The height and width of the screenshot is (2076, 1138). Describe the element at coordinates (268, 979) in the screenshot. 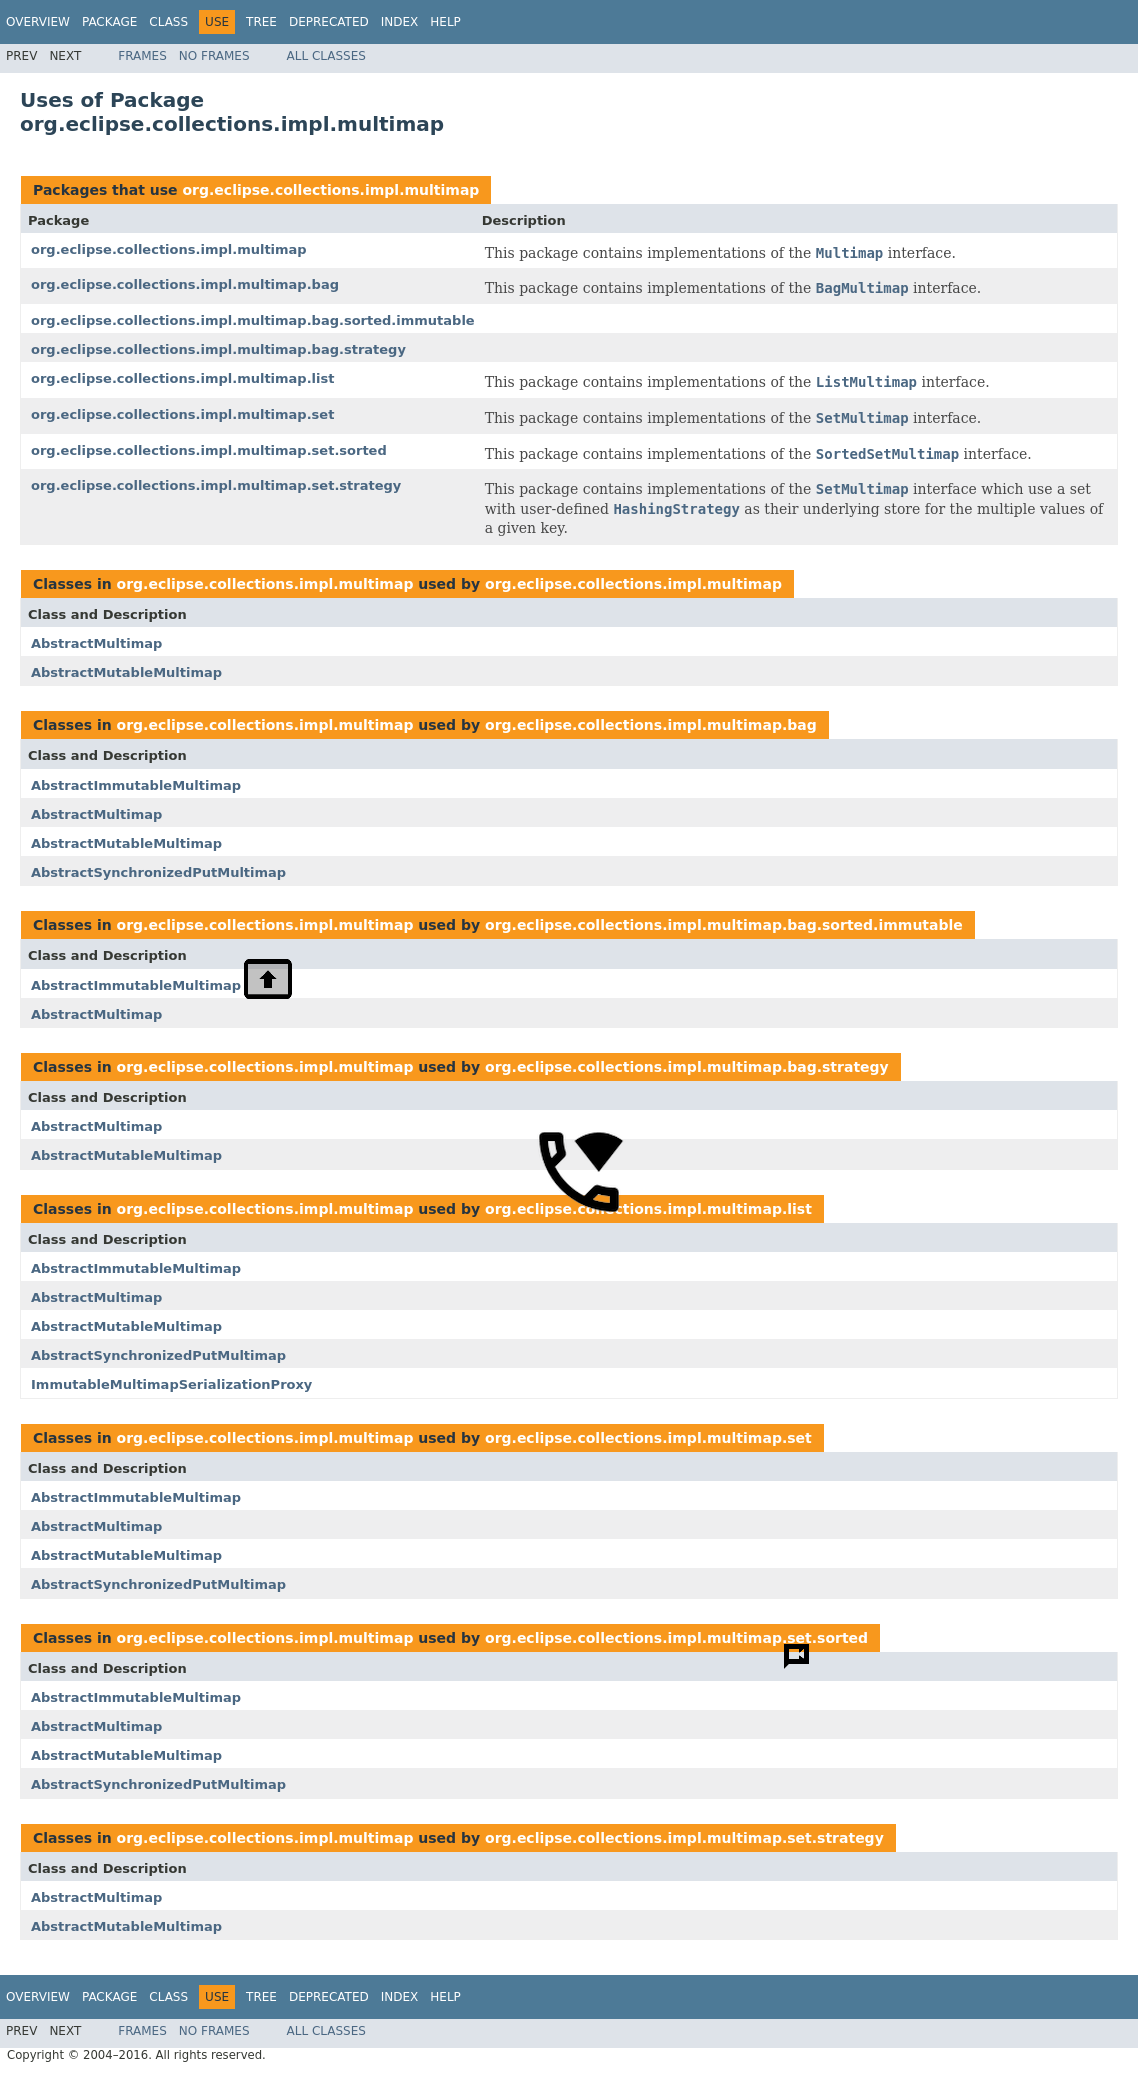

I see `start screen sharing or presentation mode` at that location.